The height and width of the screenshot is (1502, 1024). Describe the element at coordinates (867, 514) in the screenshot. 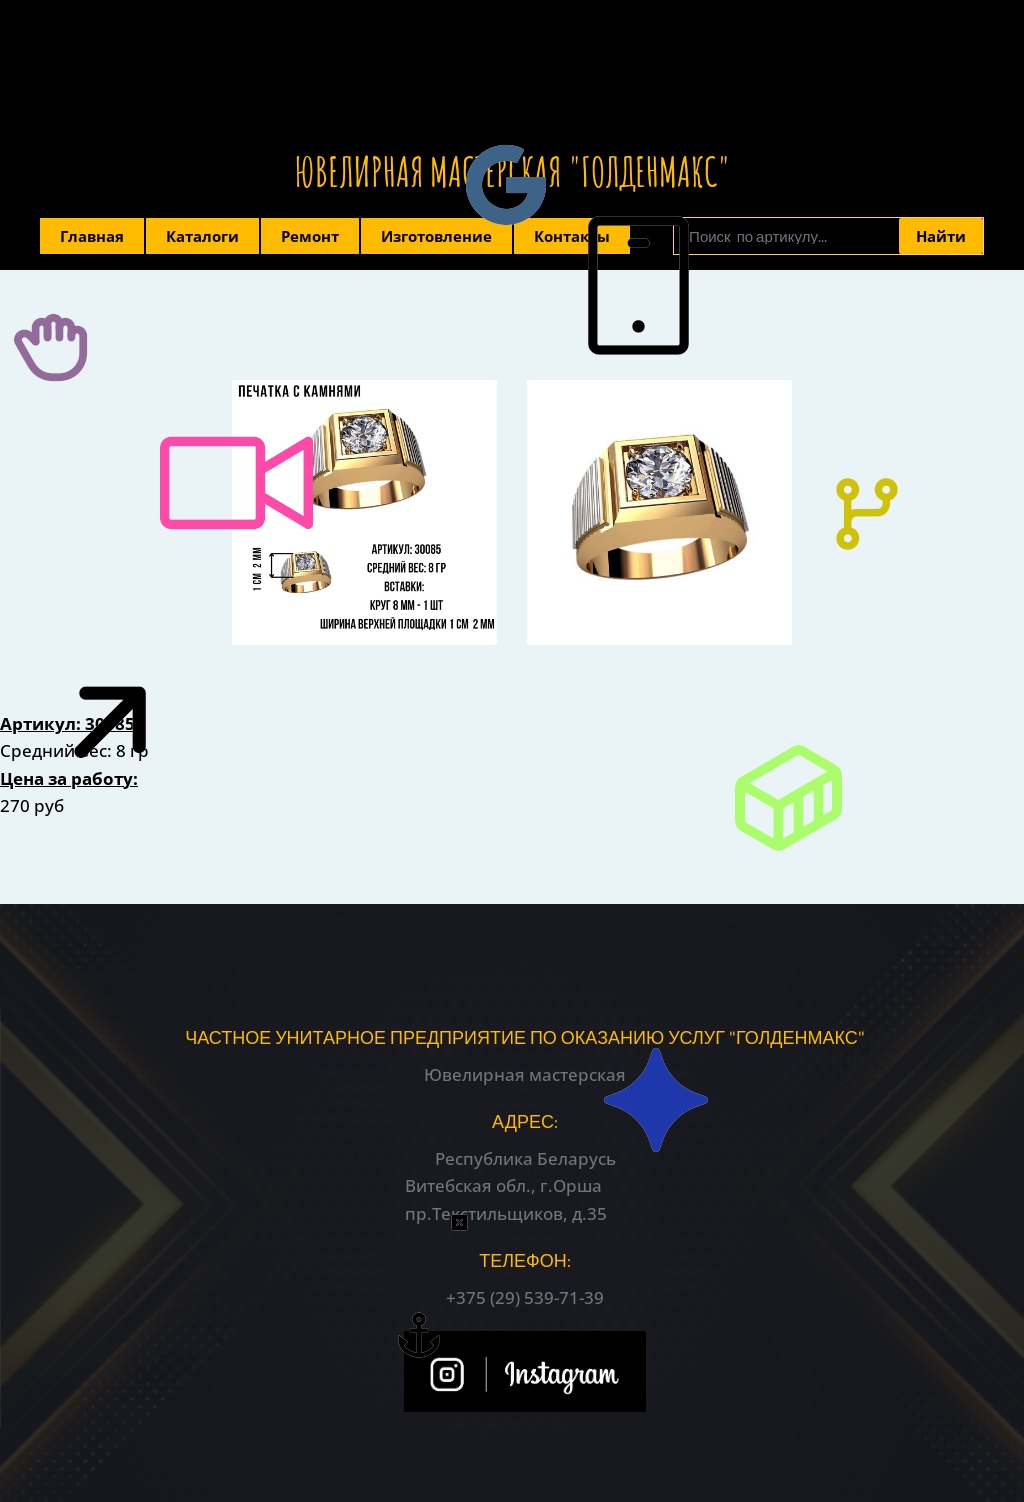

I see `view repository branches` at that location.